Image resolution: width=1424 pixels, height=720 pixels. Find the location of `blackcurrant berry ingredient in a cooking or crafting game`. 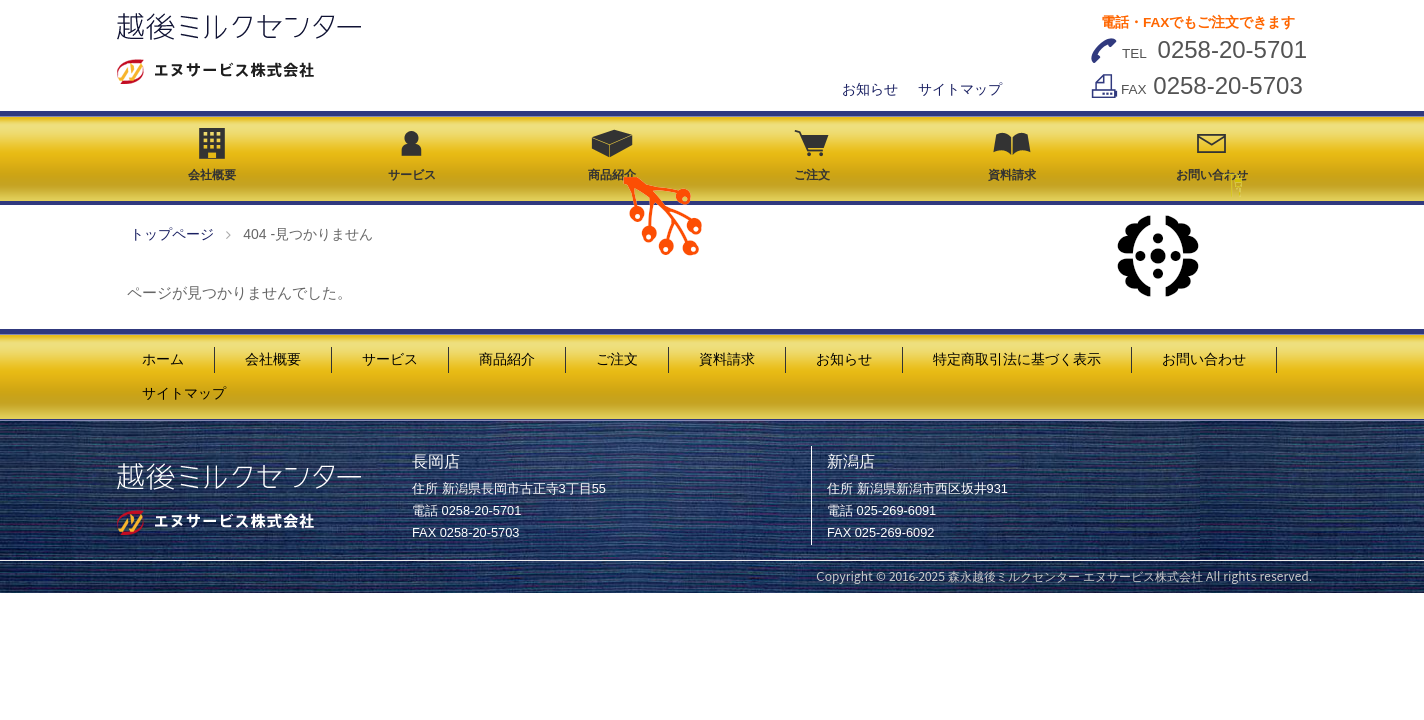

blackcurrant berry ingredient in a cooking or crafting game is located at coordinates (662, 216).